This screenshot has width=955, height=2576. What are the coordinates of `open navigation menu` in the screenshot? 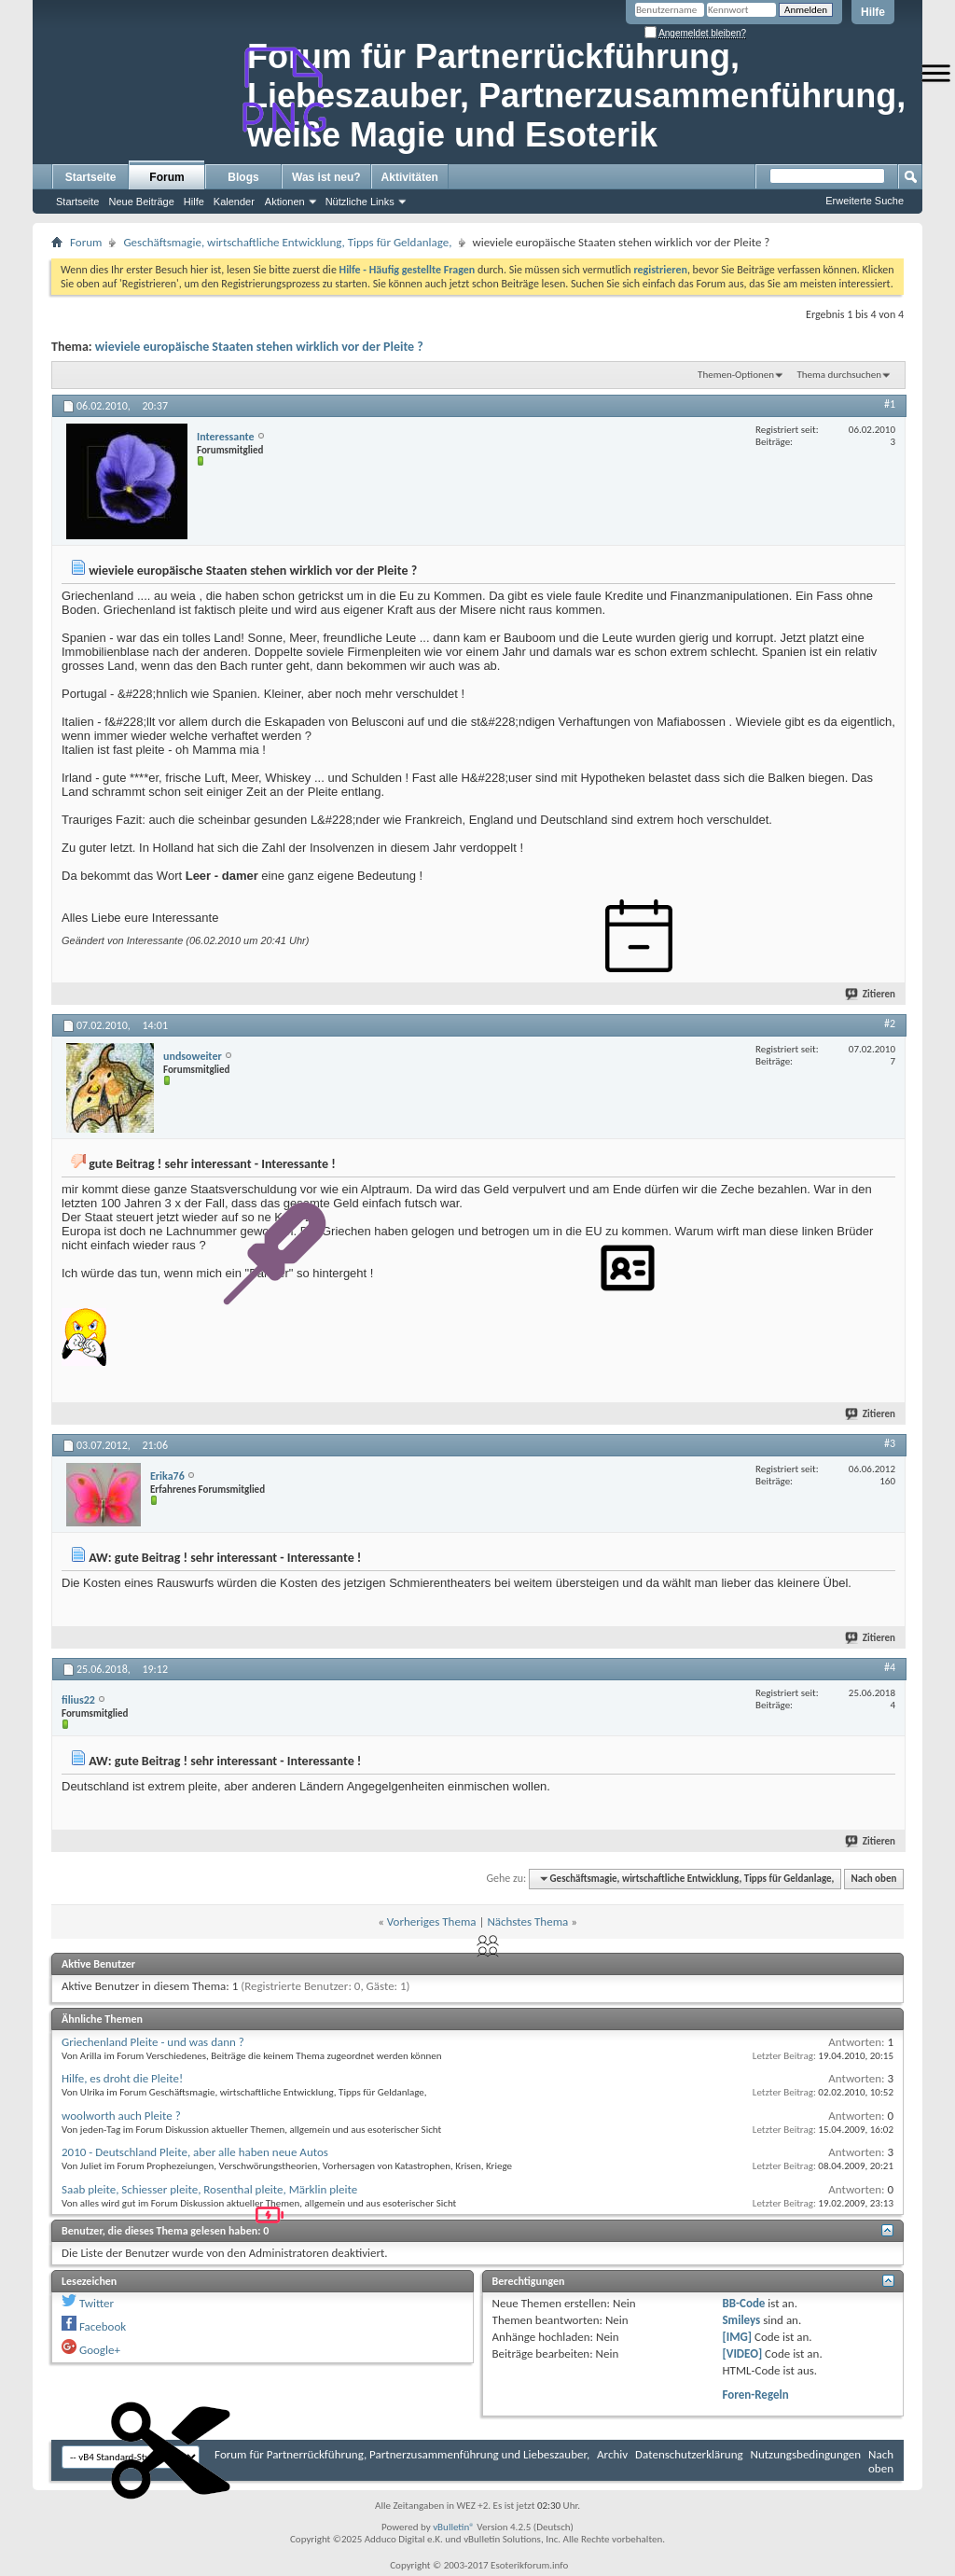 It's located at (935, 73).